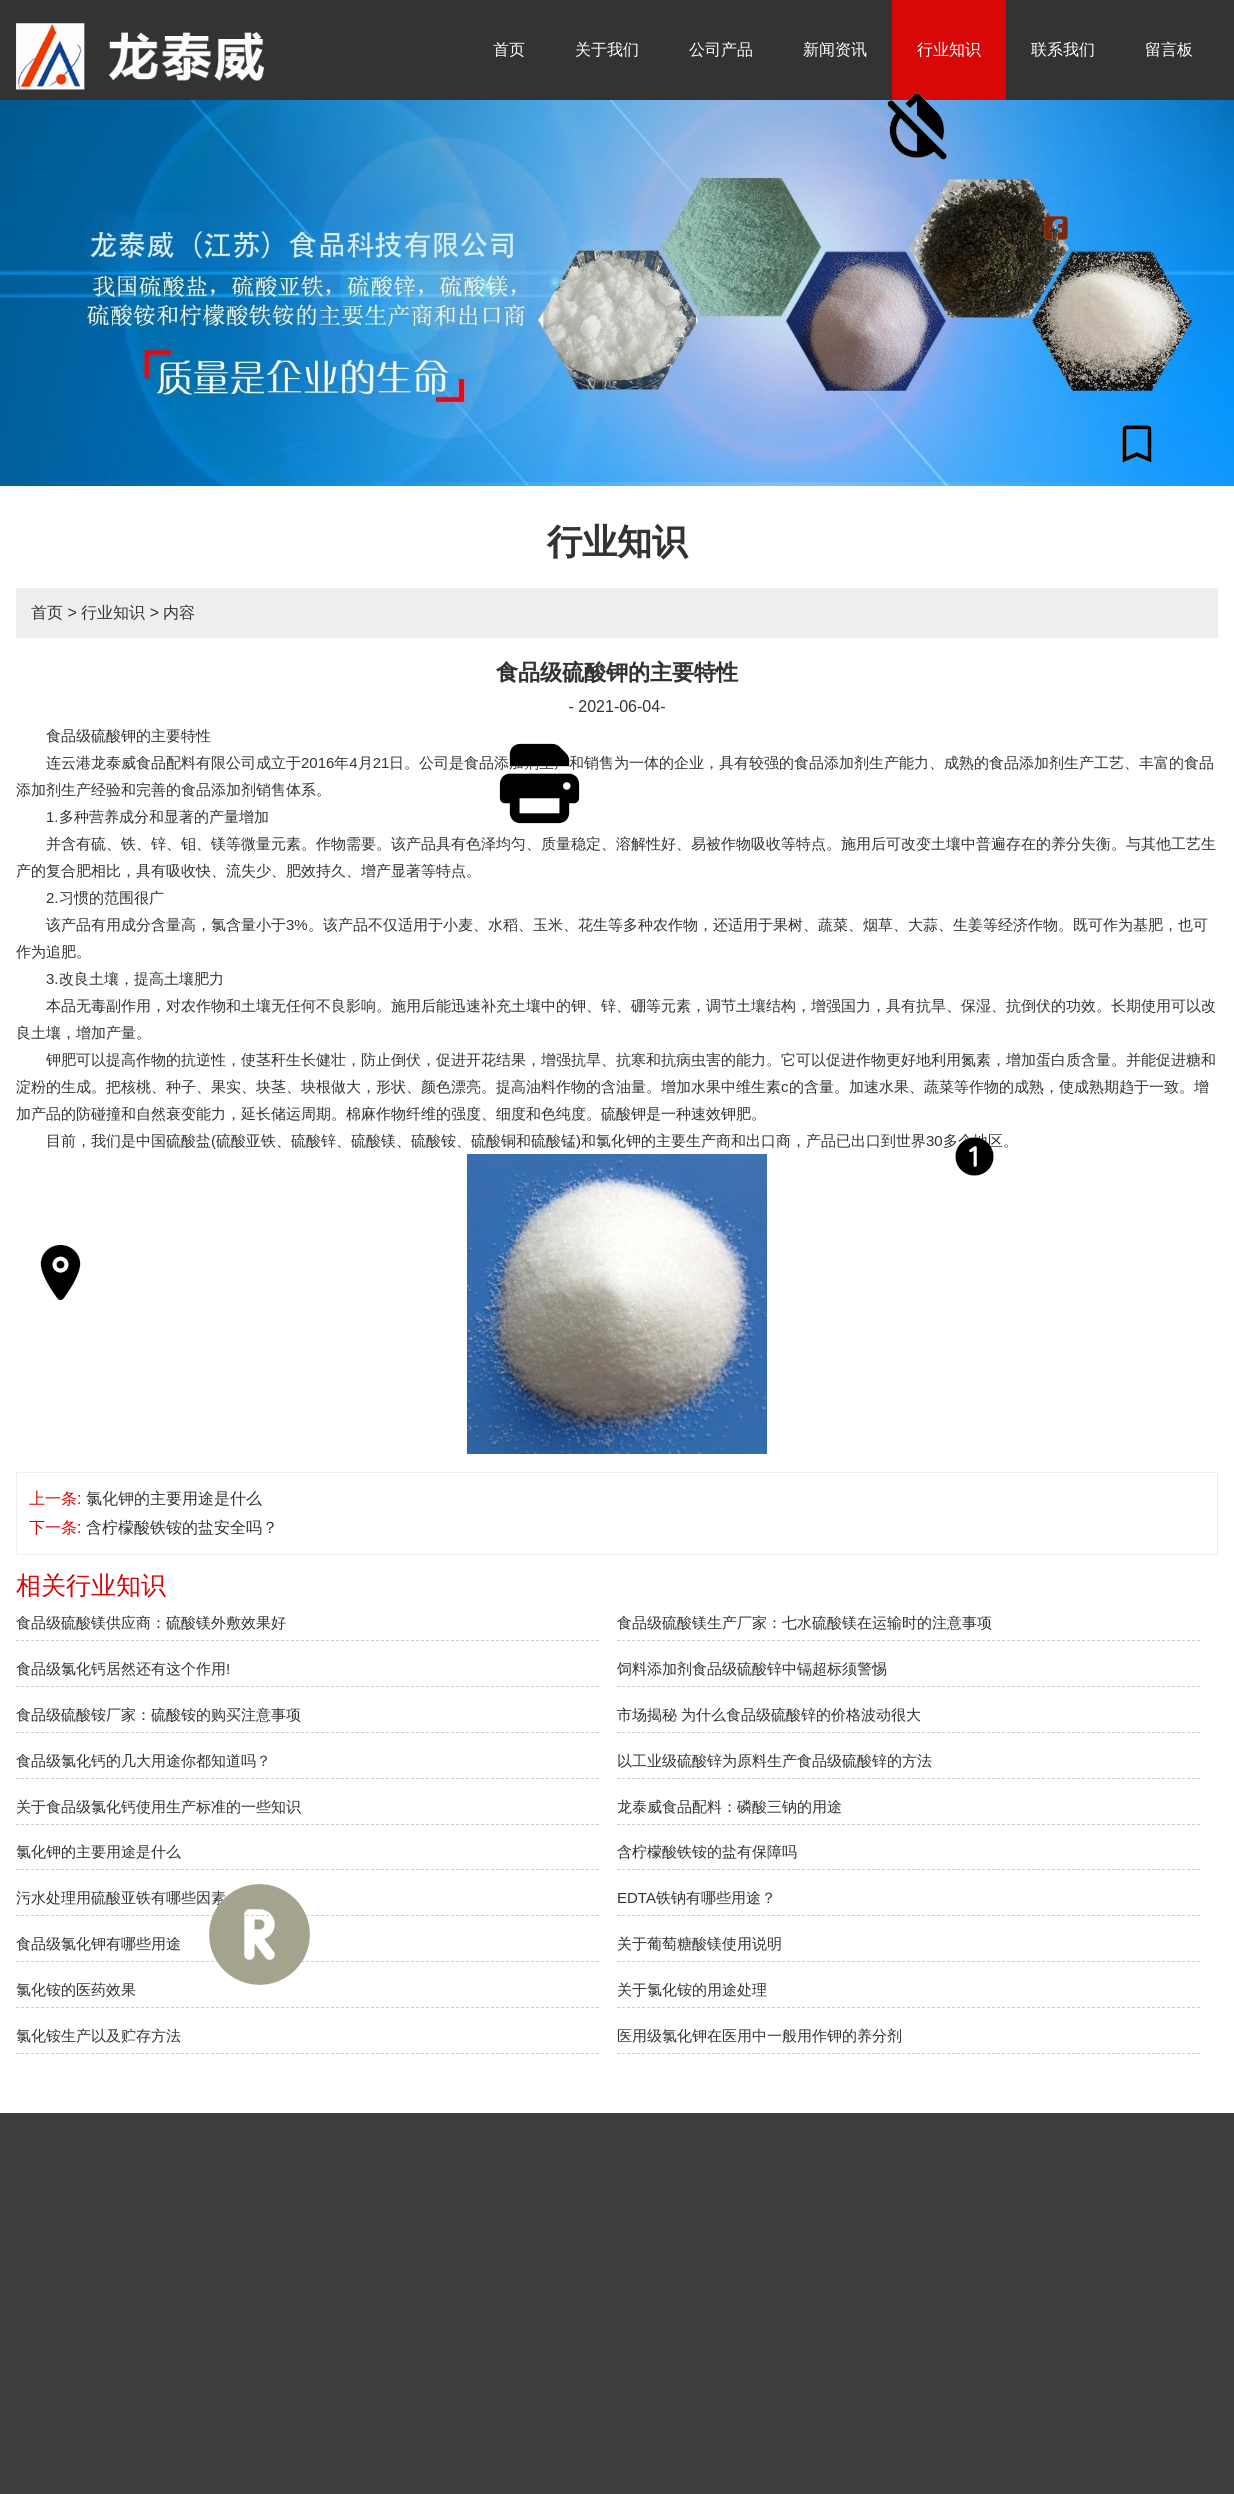 The image size is (1234, 2494). Describe the element at coordinates (259, 1934) in the screenshot. I see `indicates a registered trademark symbol` at that location.